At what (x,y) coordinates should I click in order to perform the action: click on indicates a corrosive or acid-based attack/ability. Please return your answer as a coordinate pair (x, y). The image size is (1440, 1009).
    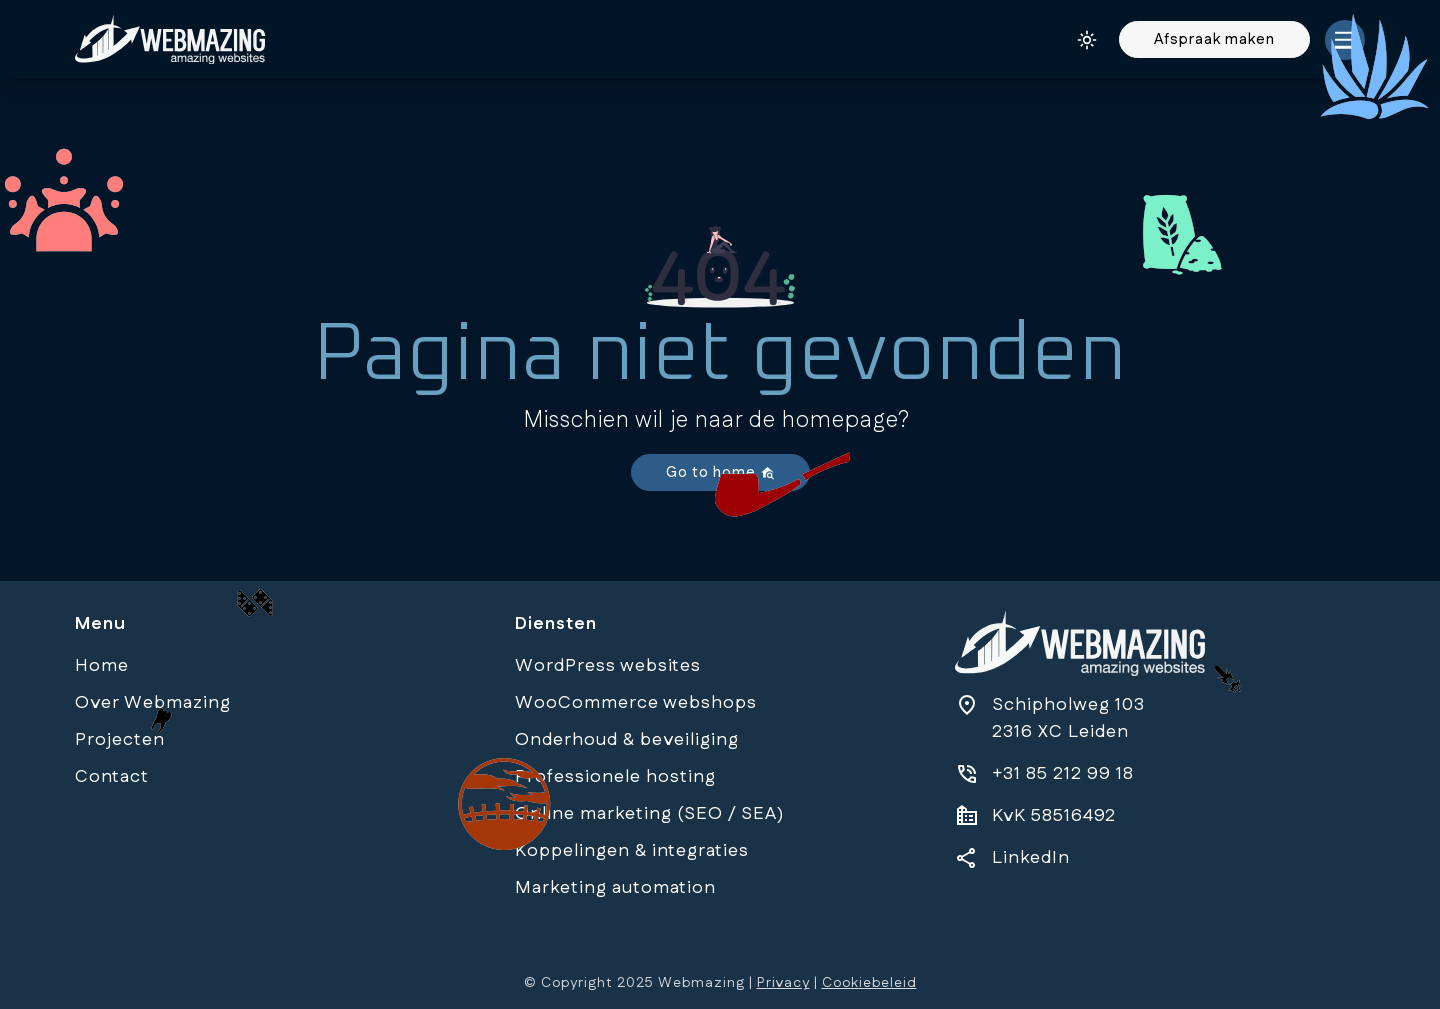
    Looking at the image, I should click on (64, 200).